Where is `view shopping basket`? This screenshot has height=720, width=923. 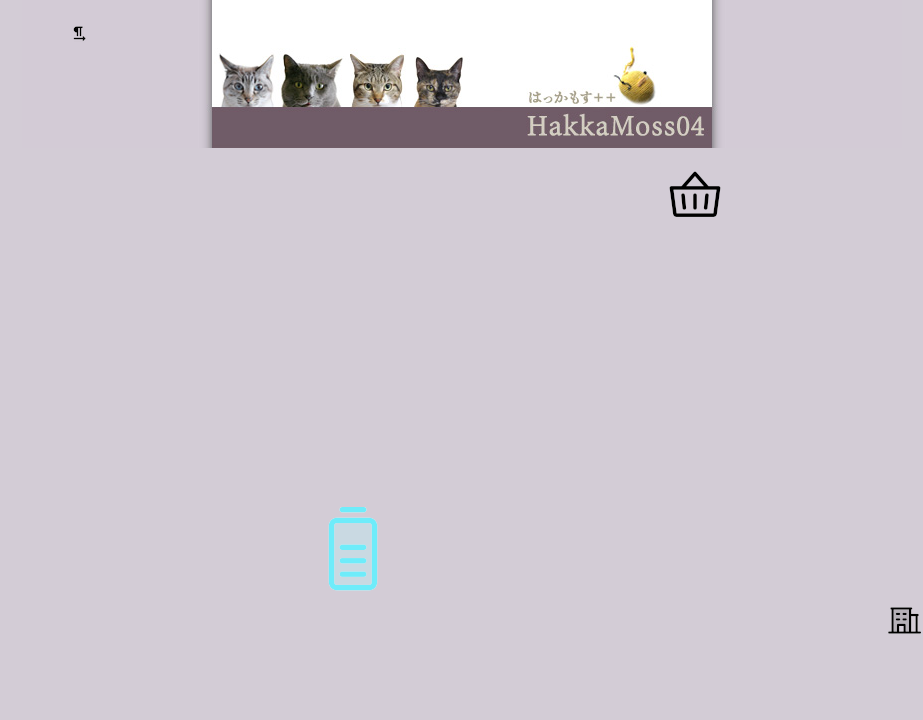
view shopping basket is located at coordinates (695, 197).